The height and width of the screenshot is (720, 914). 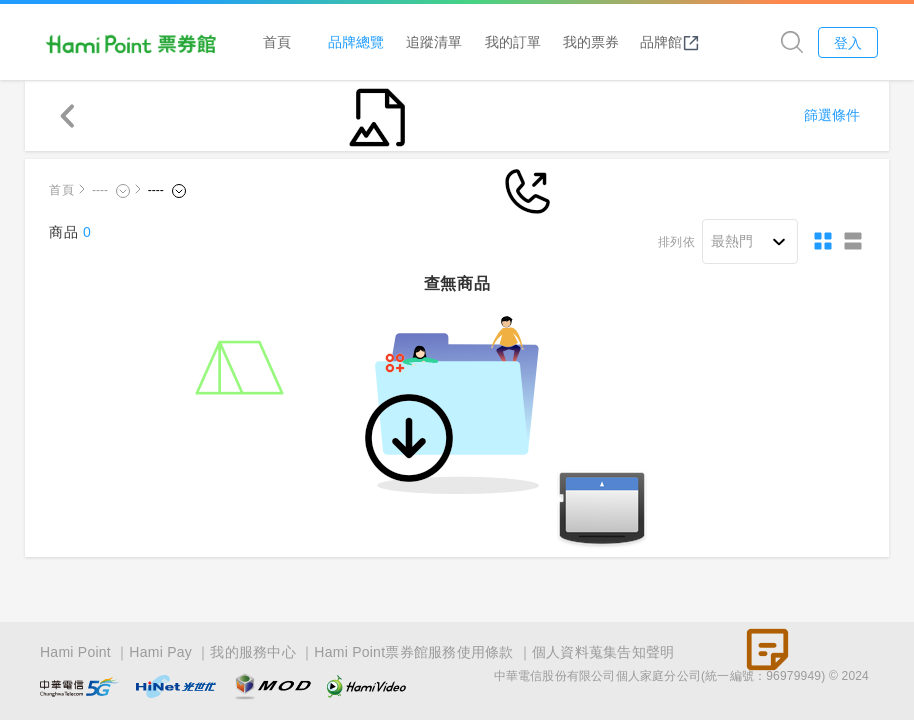 I want to click on download file or content, so click(x=409, y=438).